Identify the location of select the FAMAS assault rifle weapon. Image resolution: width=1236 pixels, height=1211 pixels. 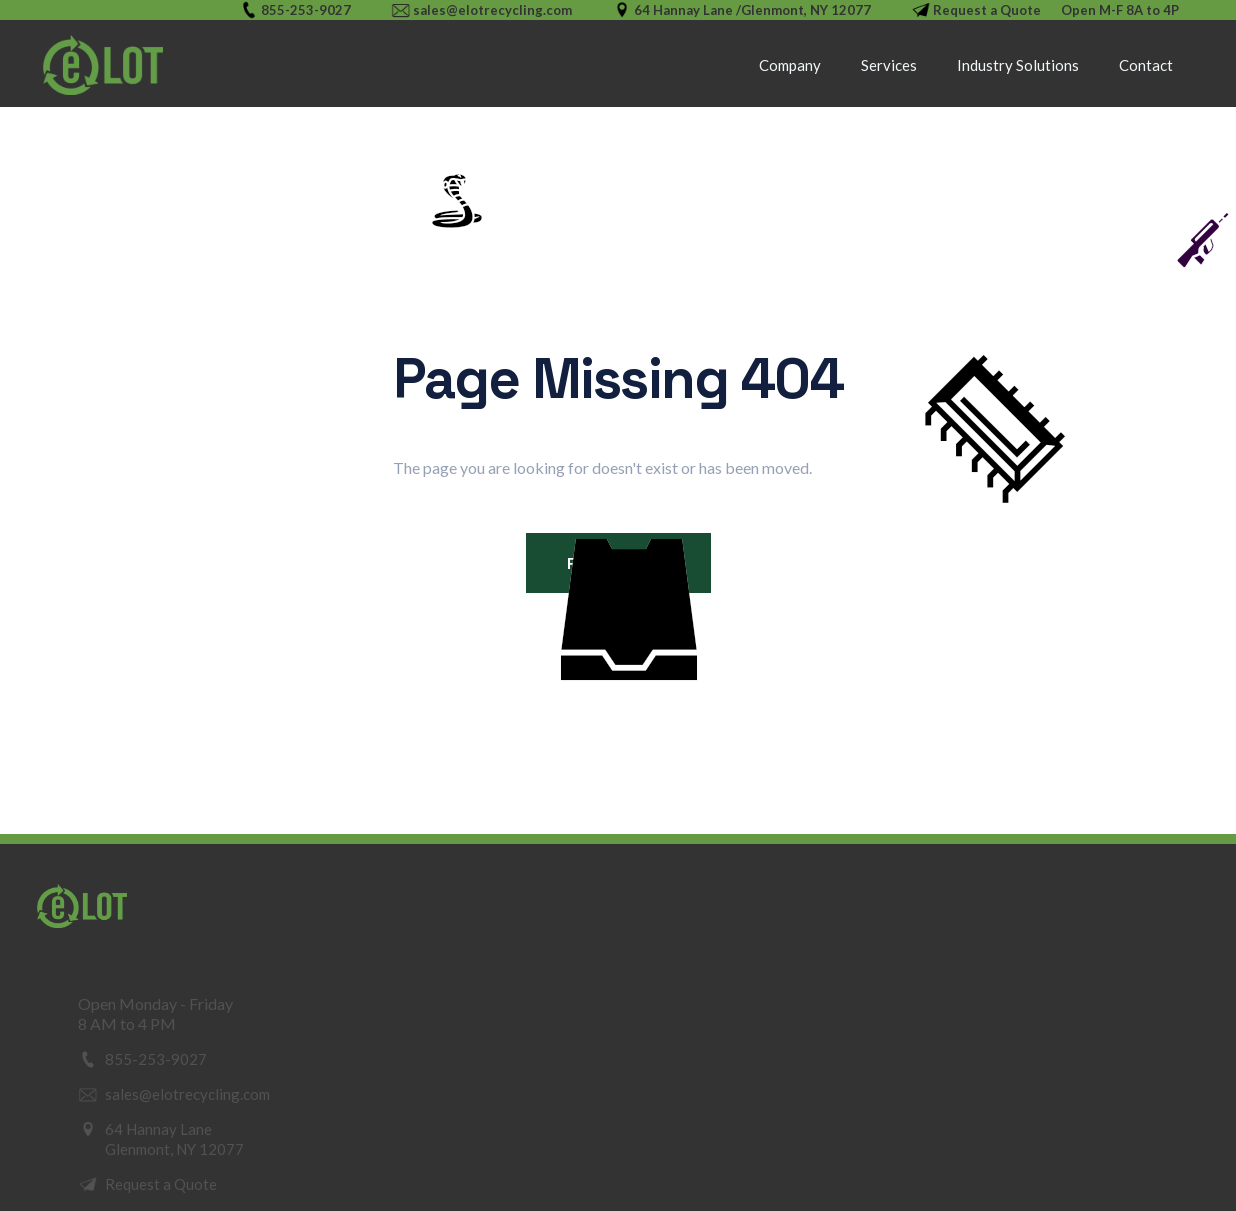
(1203, 240).